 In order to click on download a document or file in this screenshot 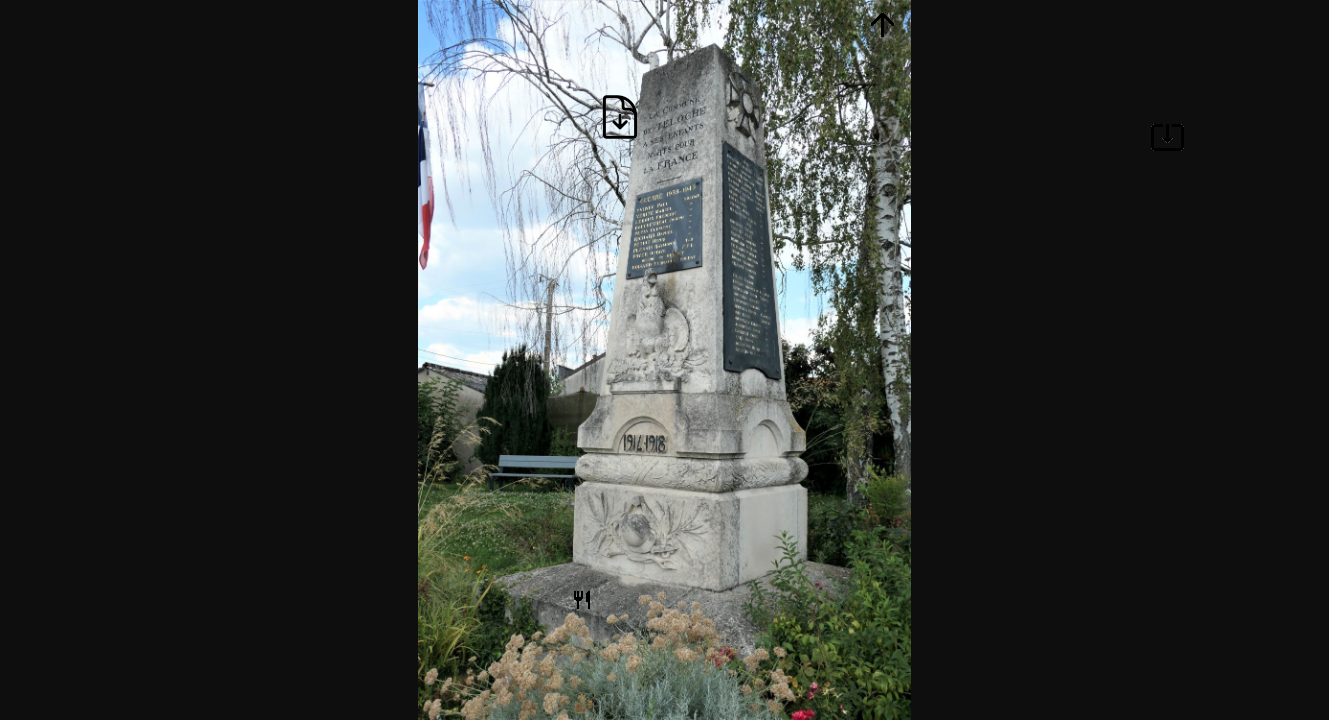, I will do `click(620, 117)`.